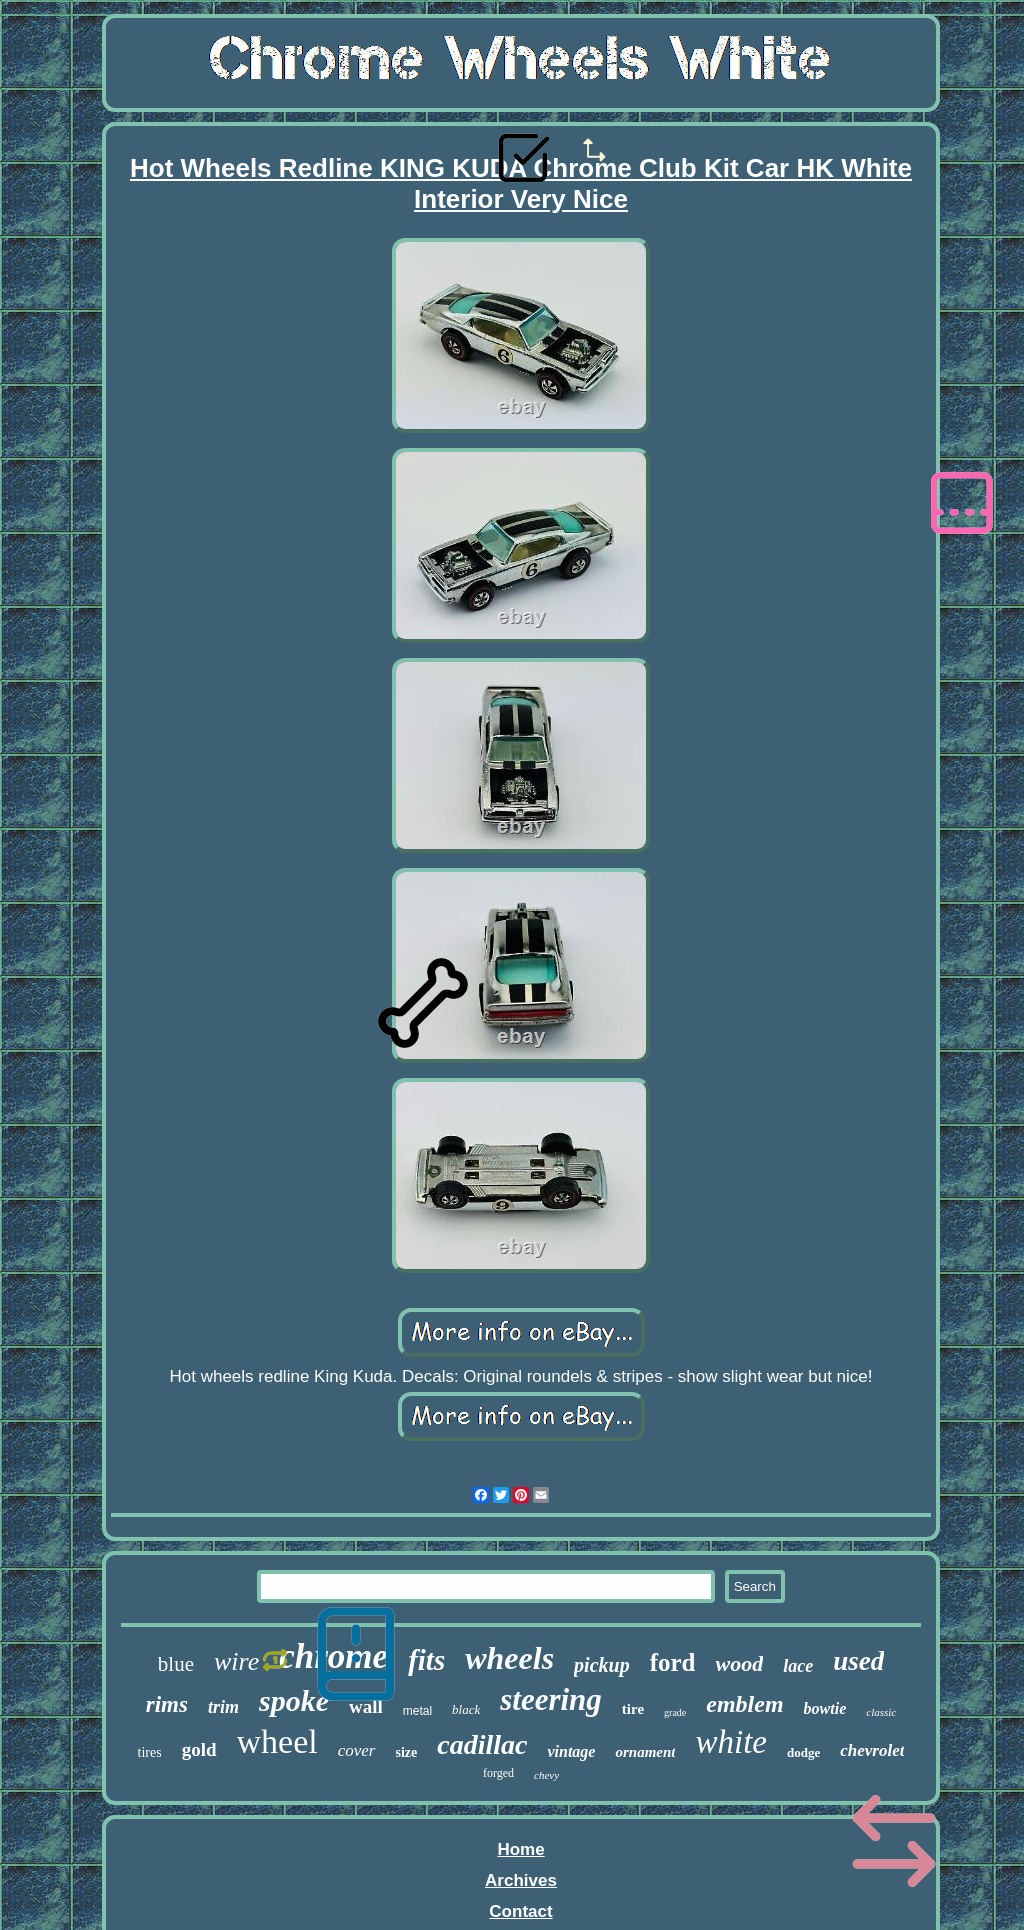 Image resolution: width=1024 pixels, height=1930 pixels. What do you see at coordinates (356, 1654) in the screenshot?
I see `indicates an alert or notification related to a book or reading item` at bounding box center [356, 1654].